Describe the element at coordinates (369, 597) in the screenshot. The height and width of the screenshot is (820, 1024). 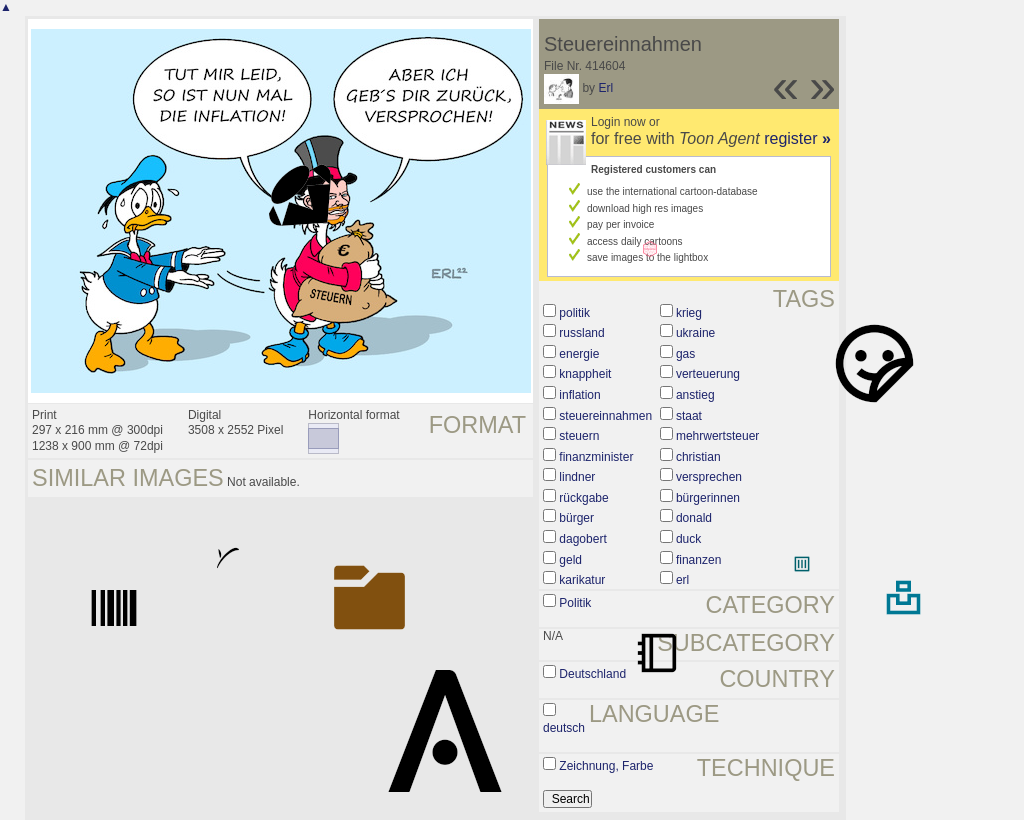
I see `open folder to view files` at that location.